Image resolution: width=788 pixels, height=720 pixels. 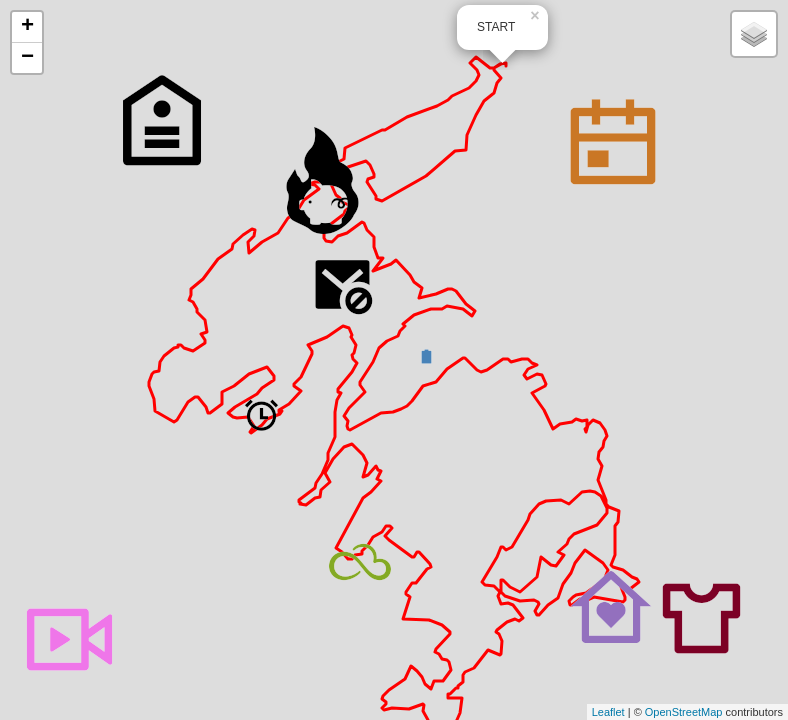 I want to click on skyatlas brand logo, so click(x=360, y=562).